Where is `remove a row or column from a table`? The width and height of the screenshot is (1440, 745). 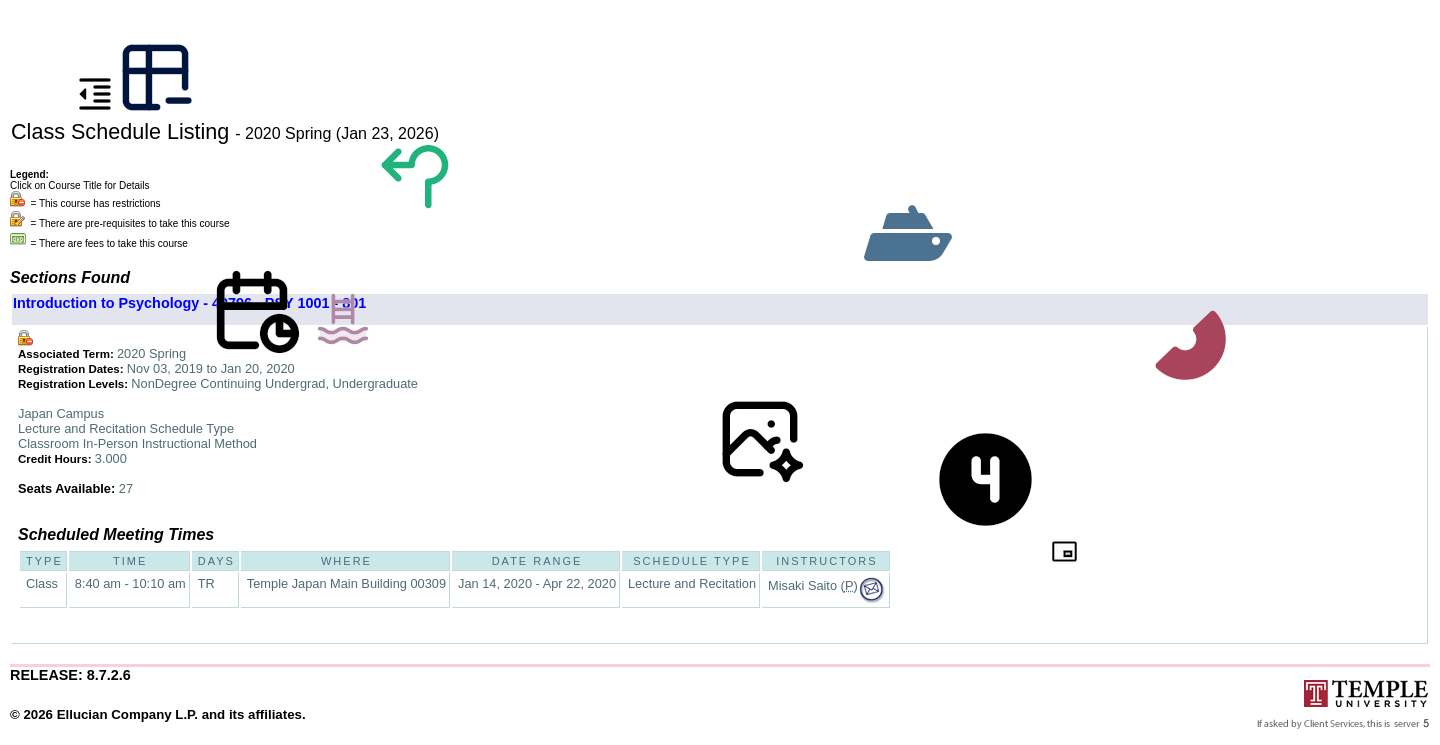
remove a row or column from a table is located at coordinates (155, 77).